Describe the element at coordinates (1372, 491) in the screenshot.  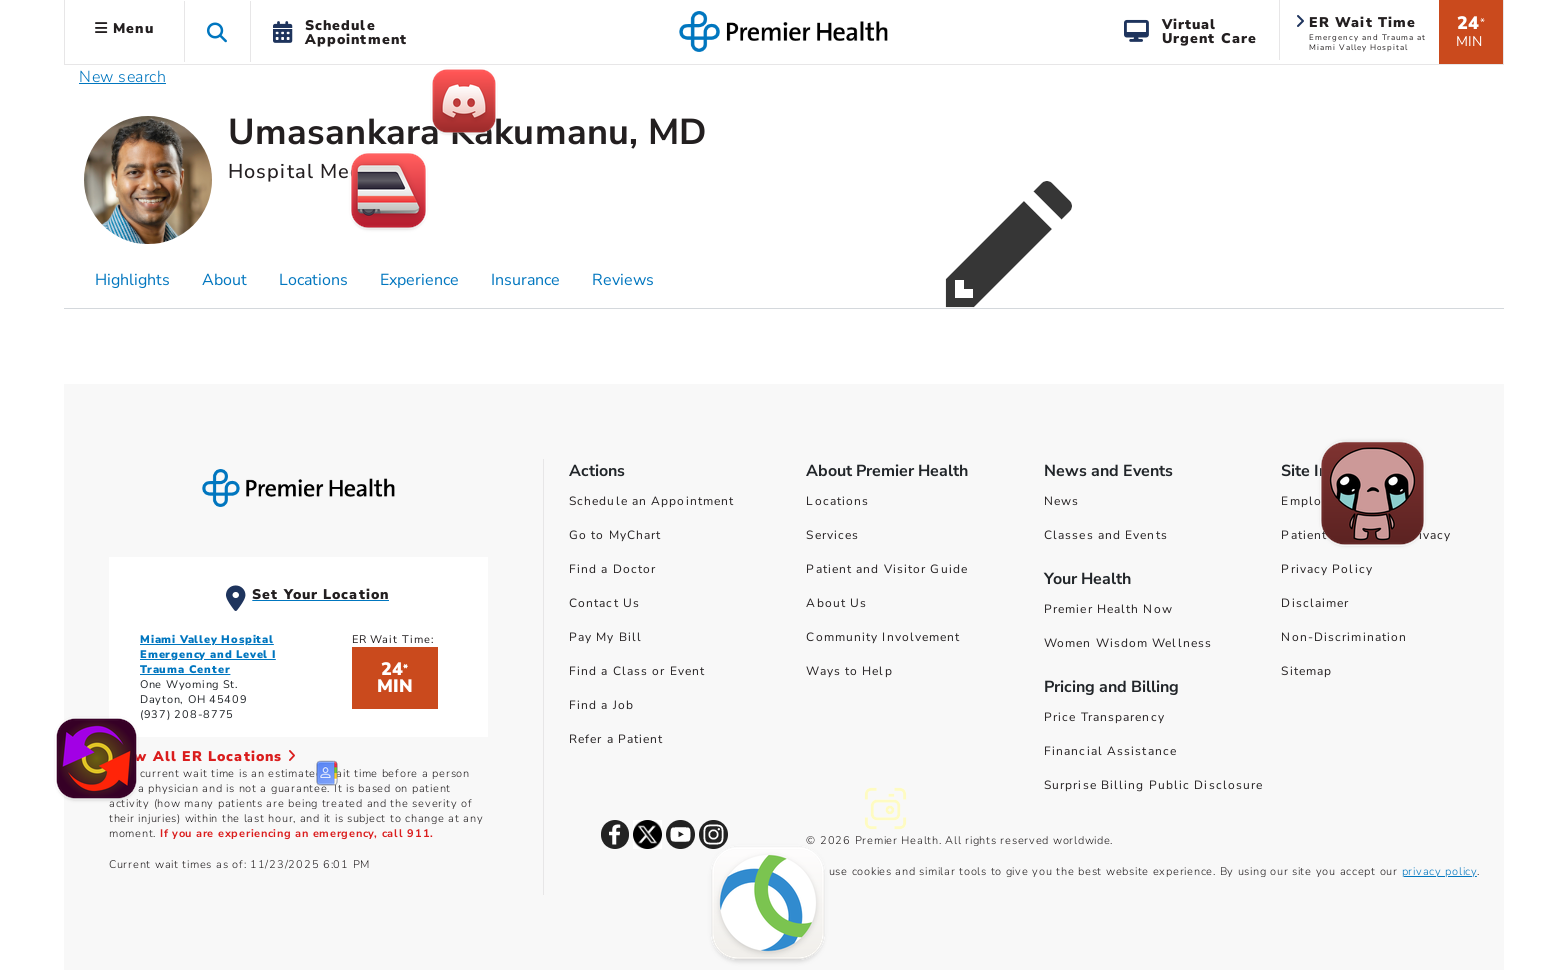
I see `launch the binding of isaac: rebirth game` at that location.